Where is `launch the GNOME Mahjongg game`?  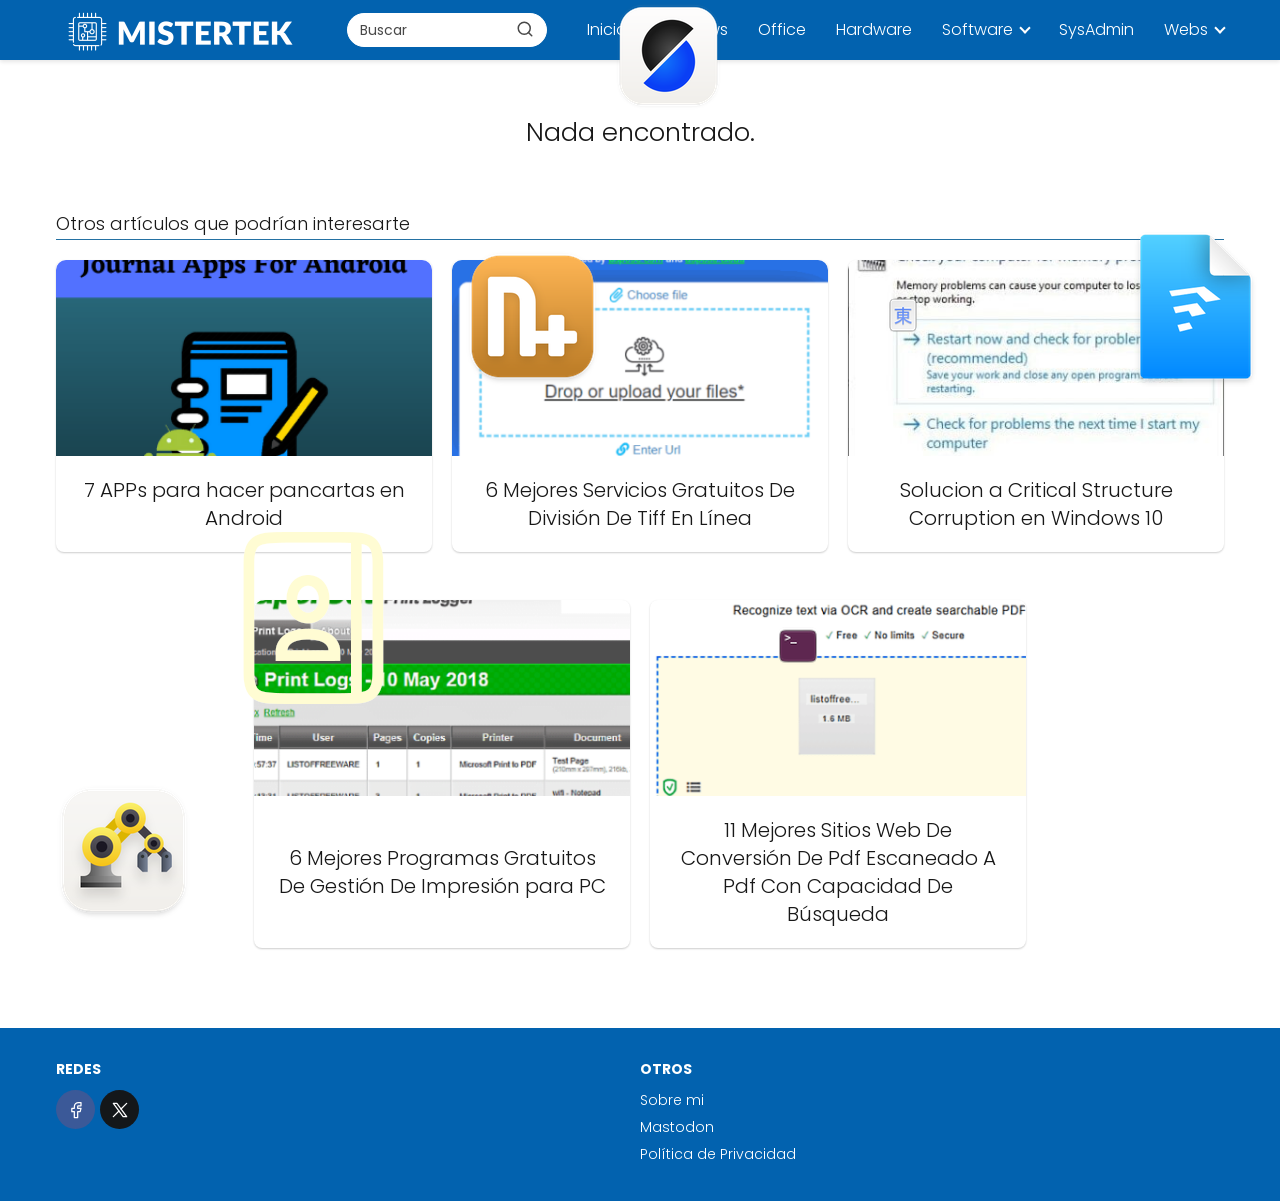
launch the GNOME Mahjongg game is located at coordinates (903, 315).